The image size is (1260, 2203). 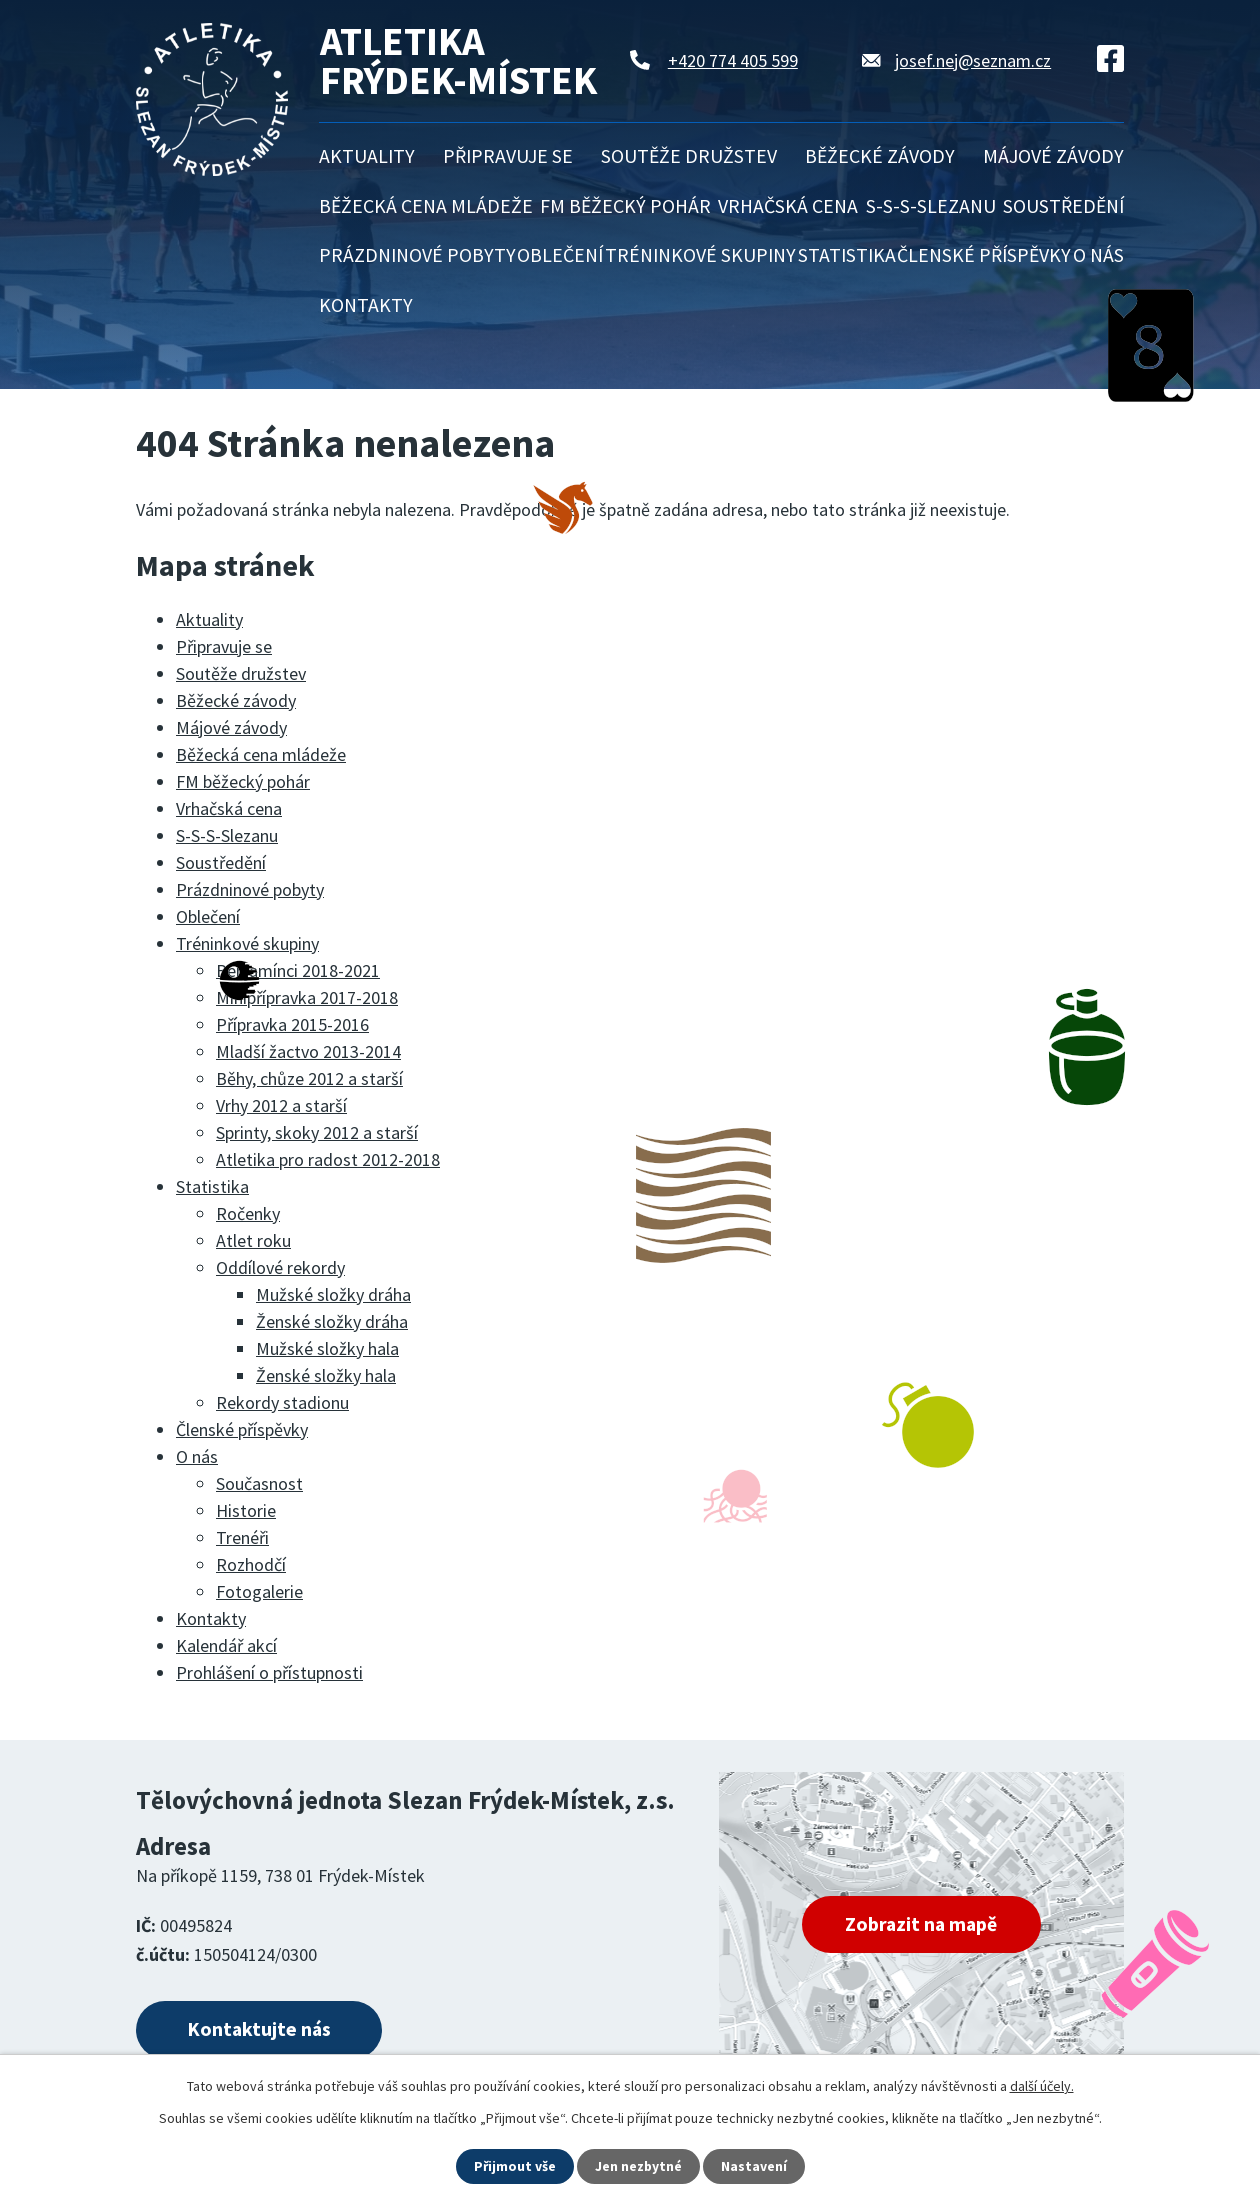 I want to click on mythical creature or fantasy game element, so click(x=563, y=508).